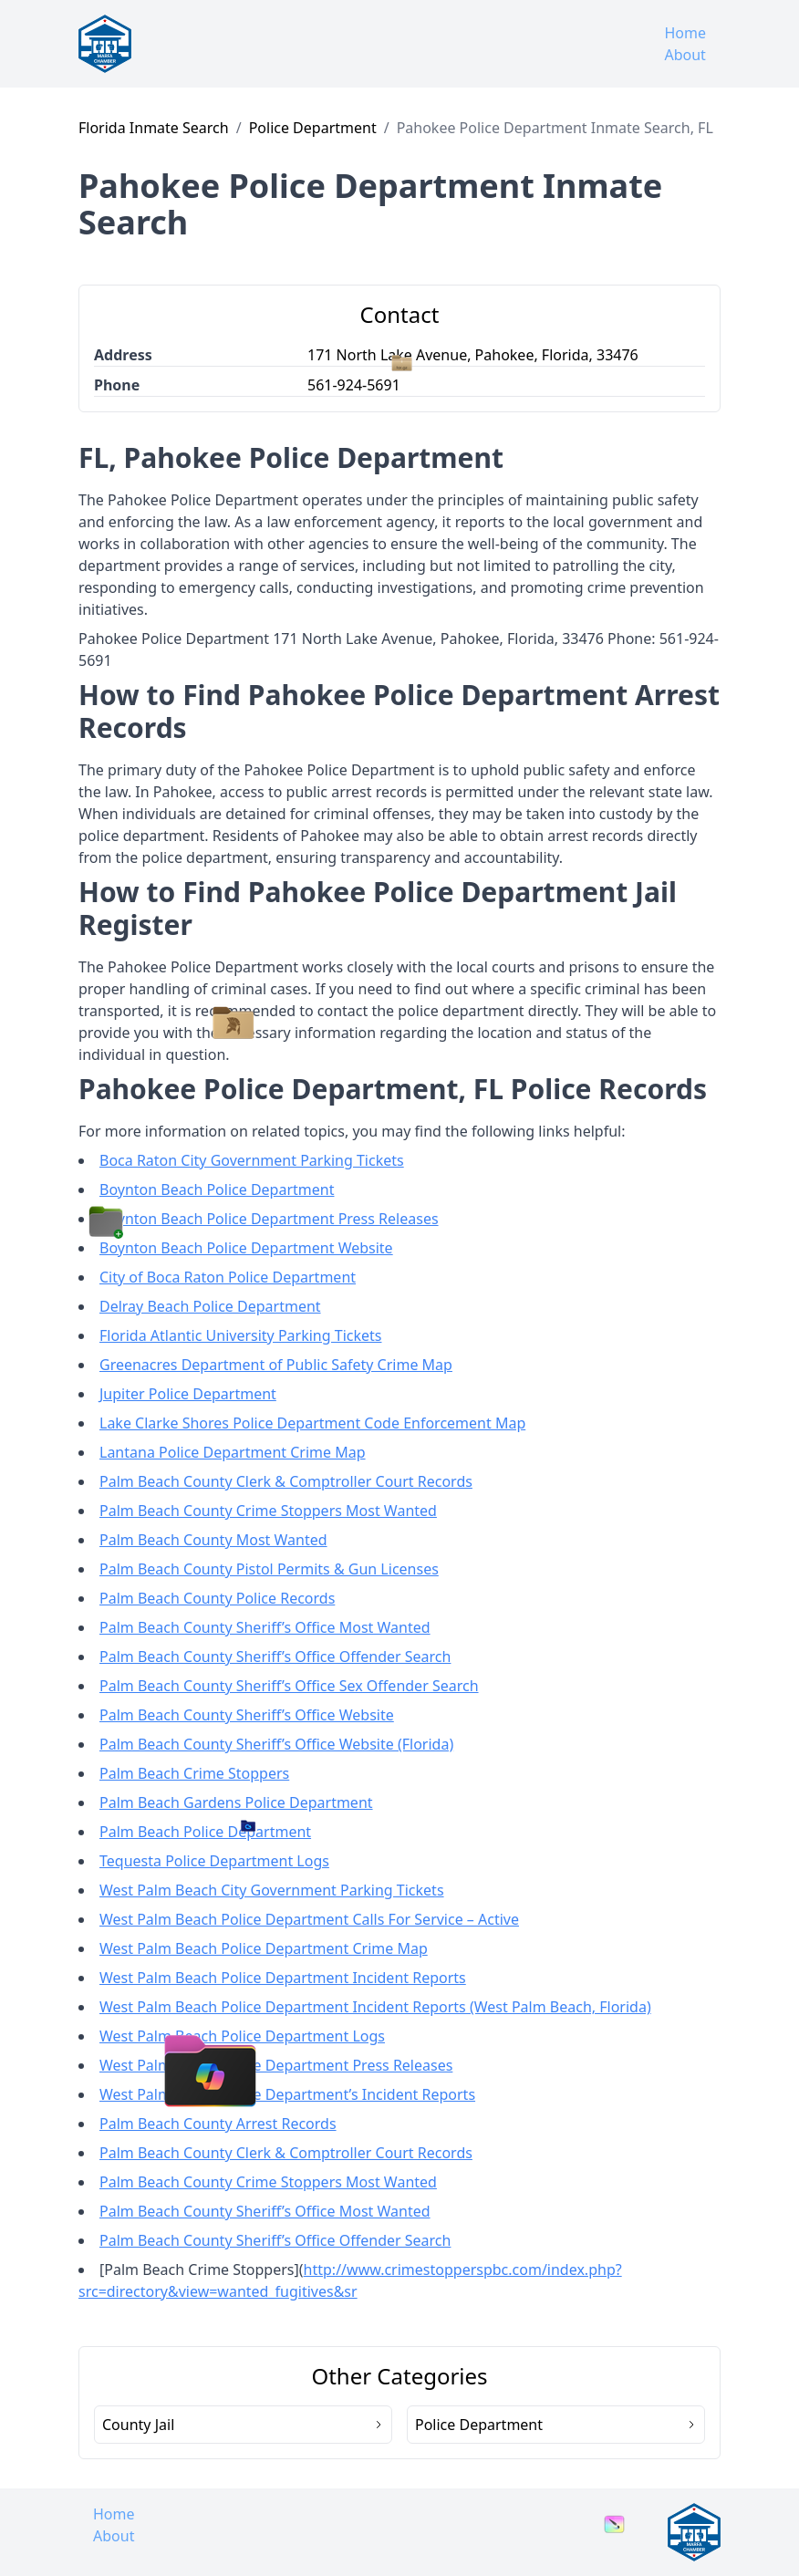 This screenshot has height=2576, width=799. I want to click on open wondershare inclowdz cloud storage folder, so click(248, 1826).